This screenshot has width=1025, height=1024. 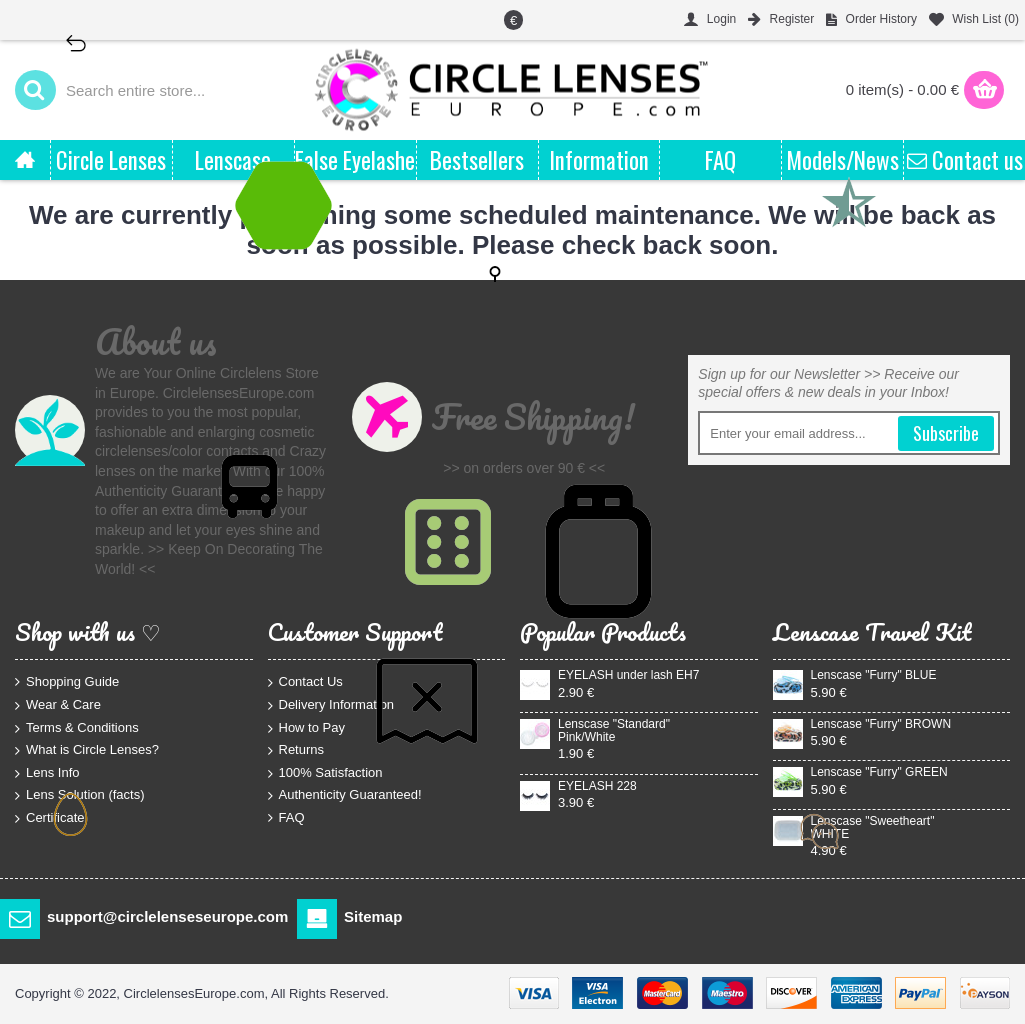 What do you see at coordinates (283, 205) in the screenshot?
I see `hexagonal shape indicator or geometric element` at bounding box center [283, 205].